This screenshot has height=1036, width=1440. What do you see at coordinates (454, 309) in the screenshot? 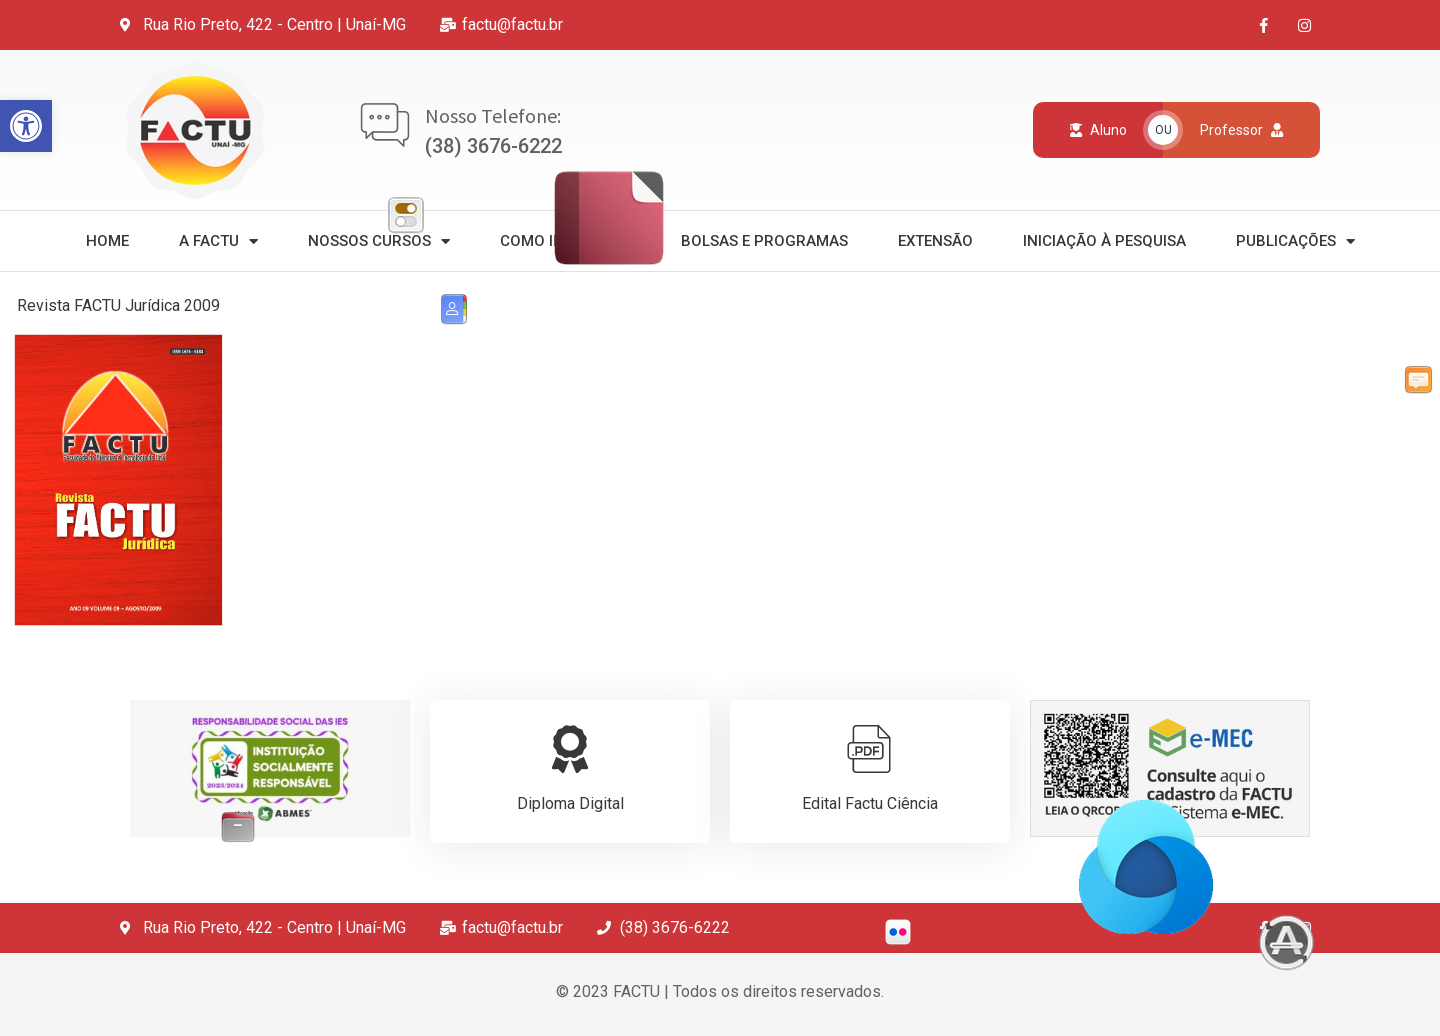
I see `open your contacts or address book` at bounding box center [454, 309].